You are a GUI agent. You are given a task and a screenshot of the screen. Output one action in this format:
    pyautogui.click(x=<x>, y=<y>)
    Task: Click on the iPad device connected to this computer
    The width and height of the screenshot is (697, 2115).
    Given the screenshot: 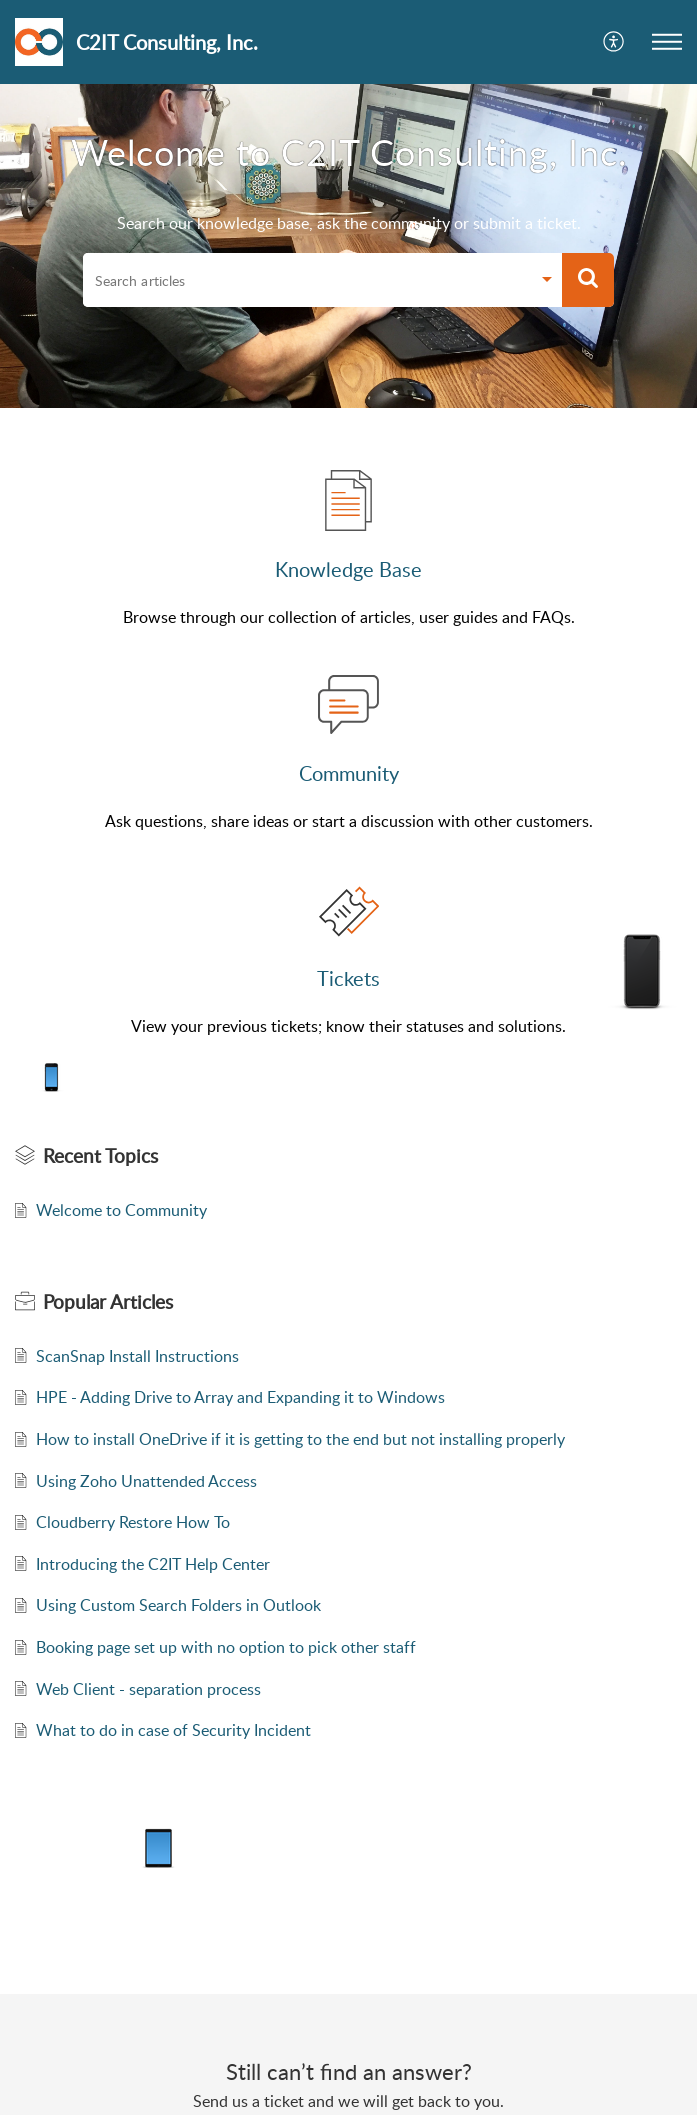 What is the action you would take?
    pyautogui.click(x=158, y=1848)
    